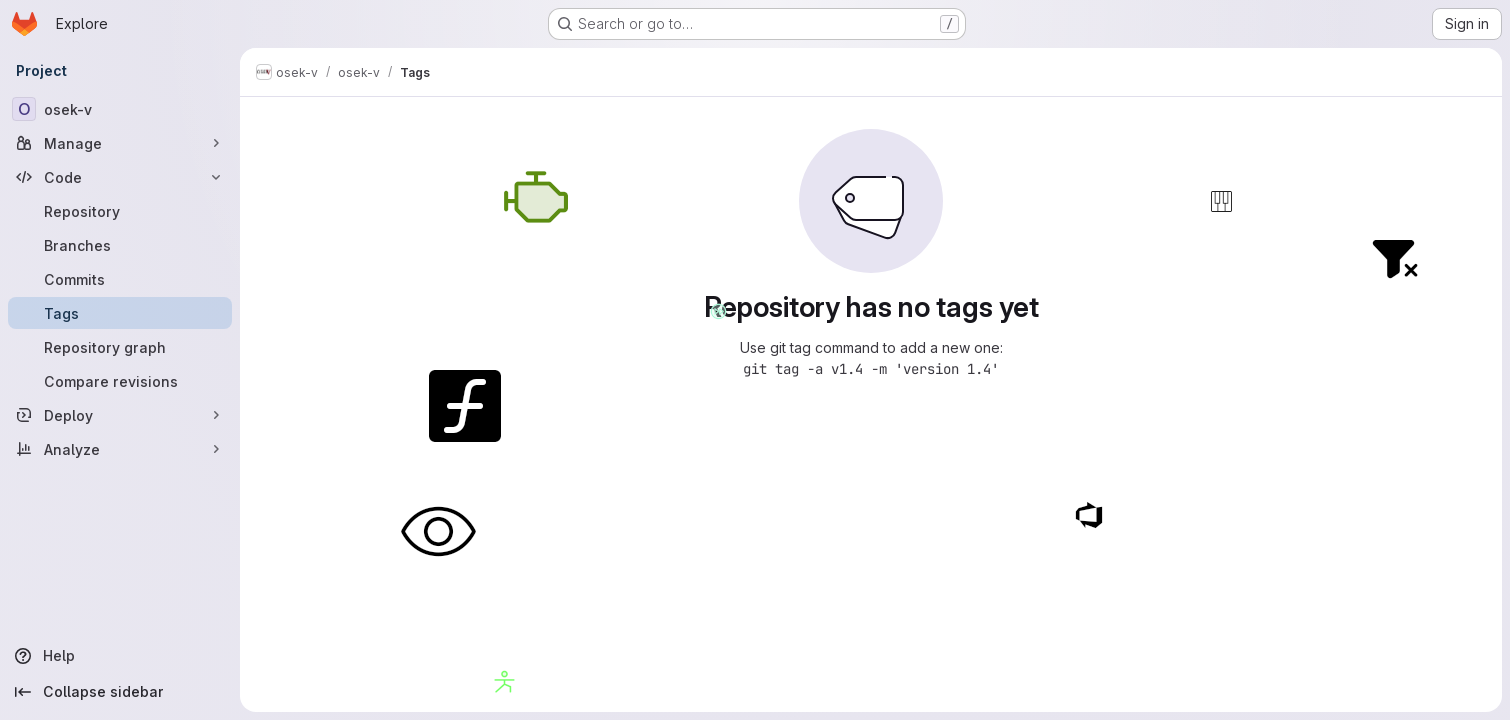  Describe the element at coordinates (1089, 515) in the screenshot. I see `open azure devops integration` at that location.